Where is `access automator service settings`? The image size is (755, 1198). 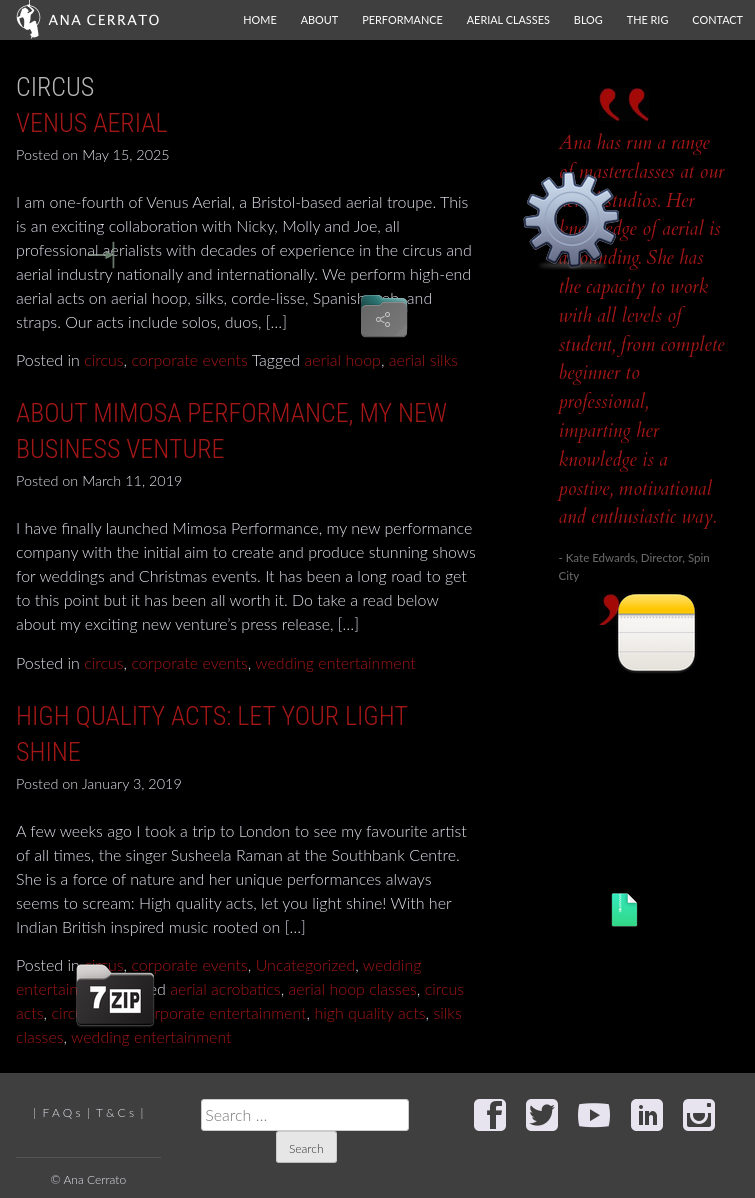 access automator service settings is located at coordinates (570, 221).